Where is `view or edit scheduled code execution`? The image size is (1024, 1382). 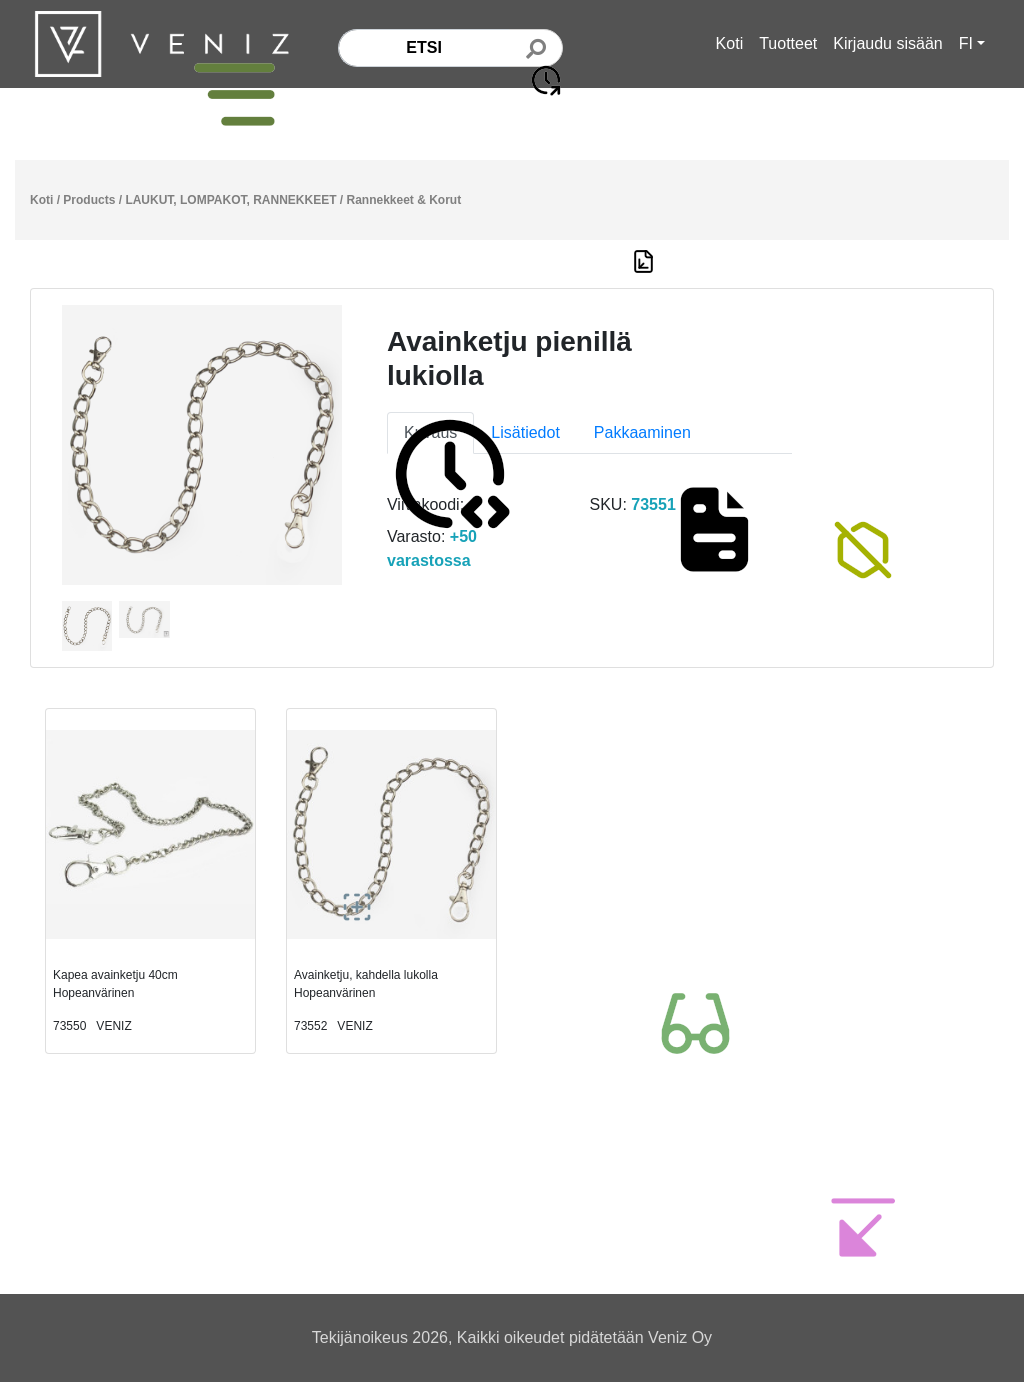 view or edit scheduled code execution is located at coordinates (450, 474).